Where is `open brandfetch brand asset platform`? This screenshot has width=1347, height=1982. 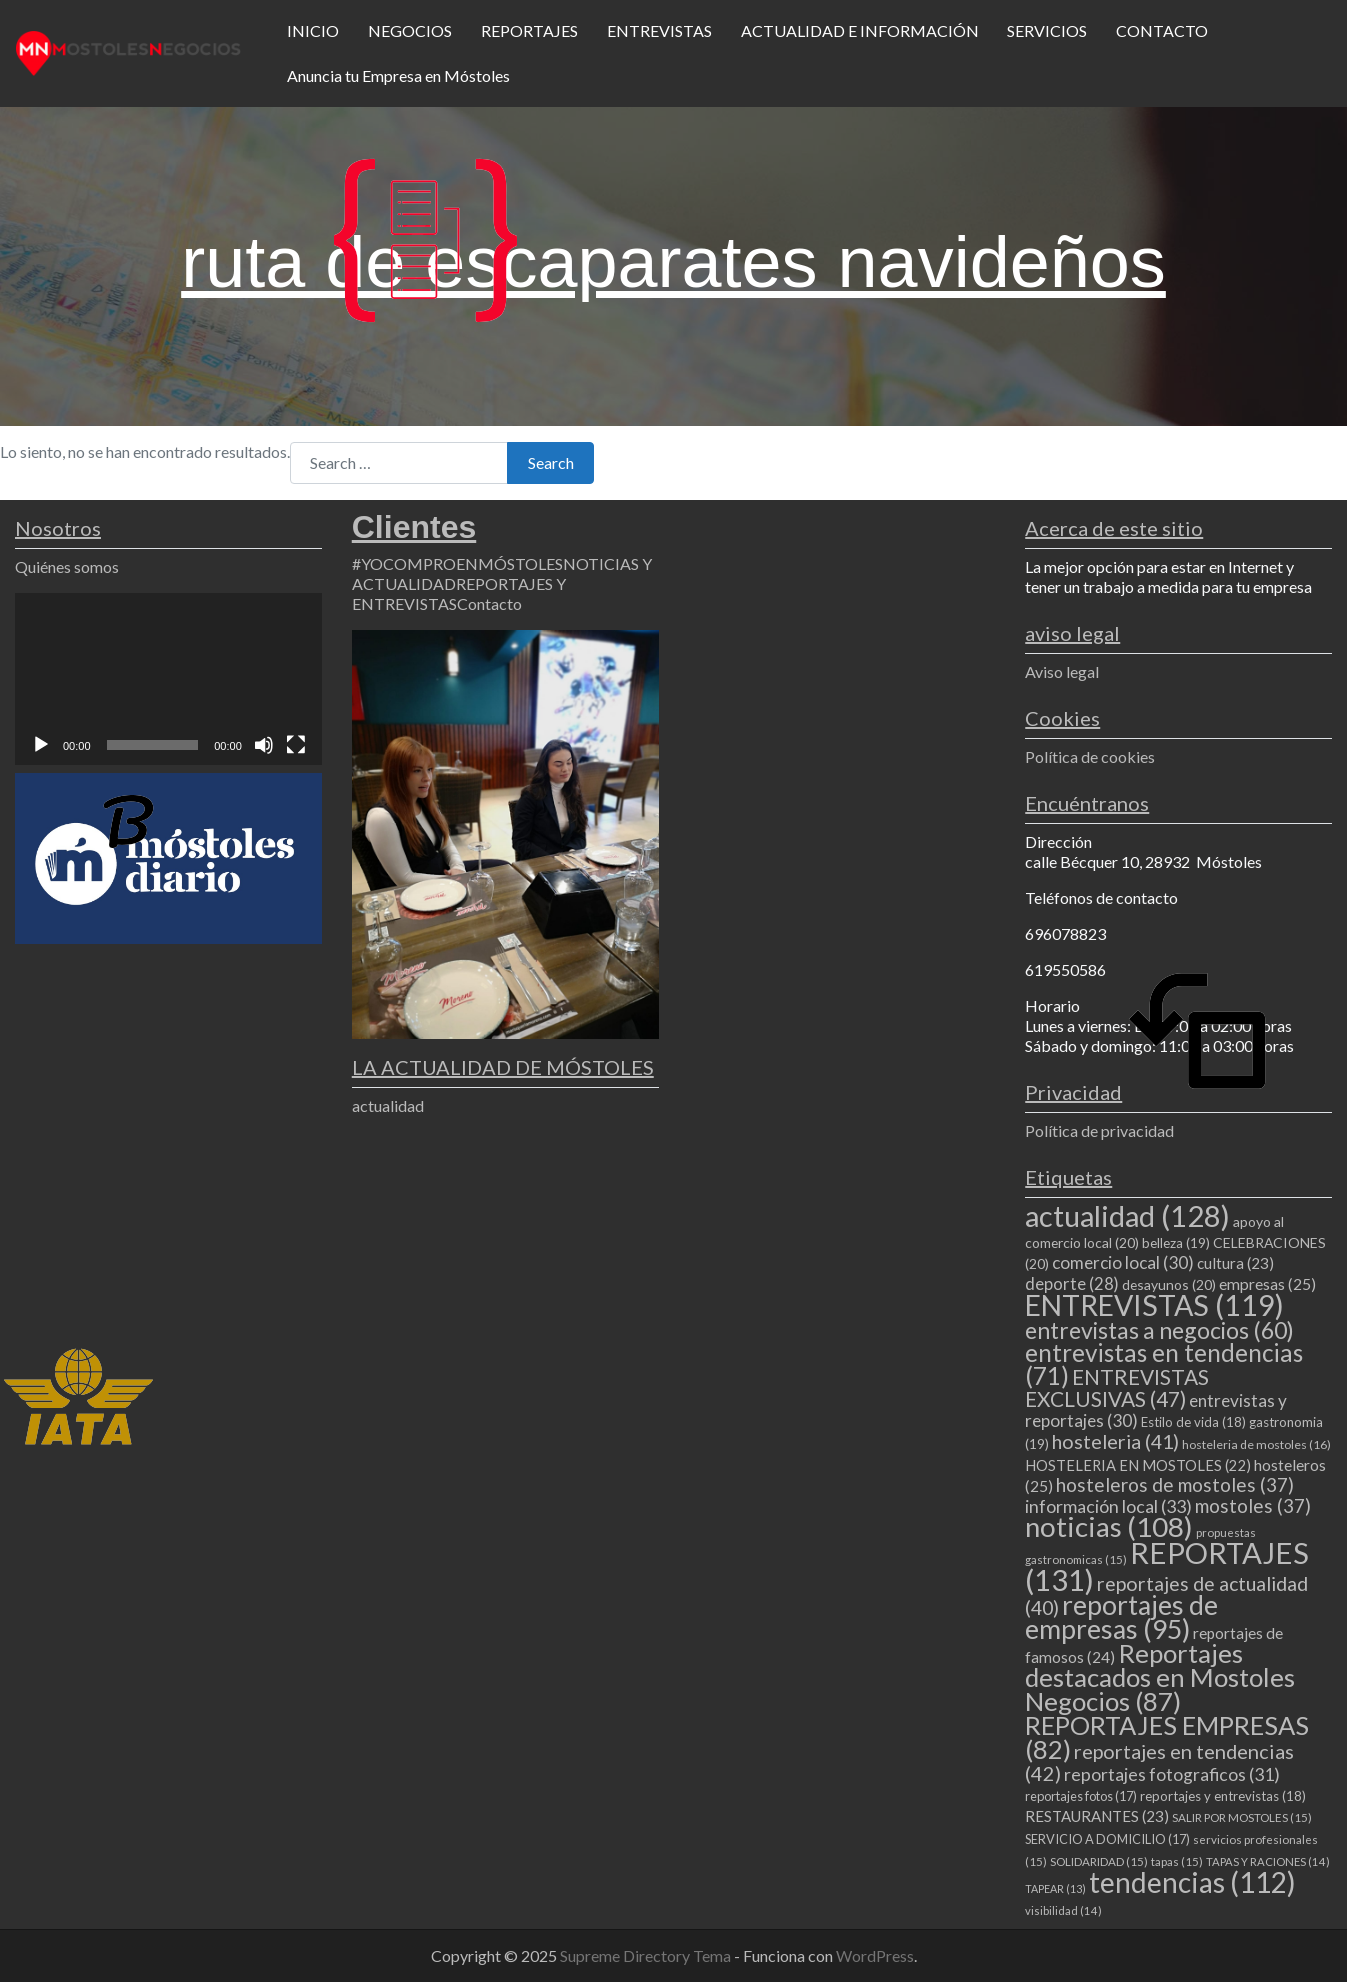 open brandfetch brand asset platform is located at coordinates (128, 821).